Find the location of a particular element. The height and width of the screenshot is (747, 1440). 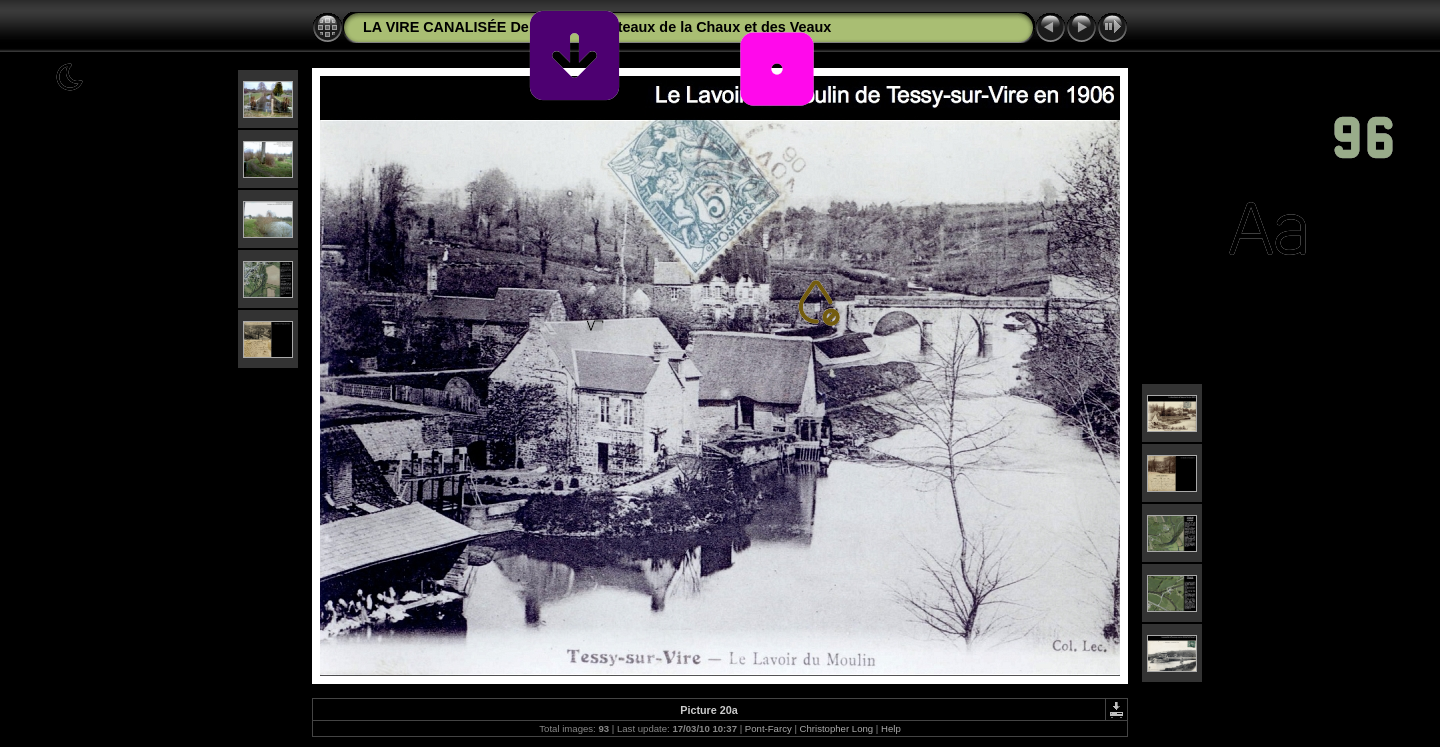

download file or content is located at coordinates (574, 55).